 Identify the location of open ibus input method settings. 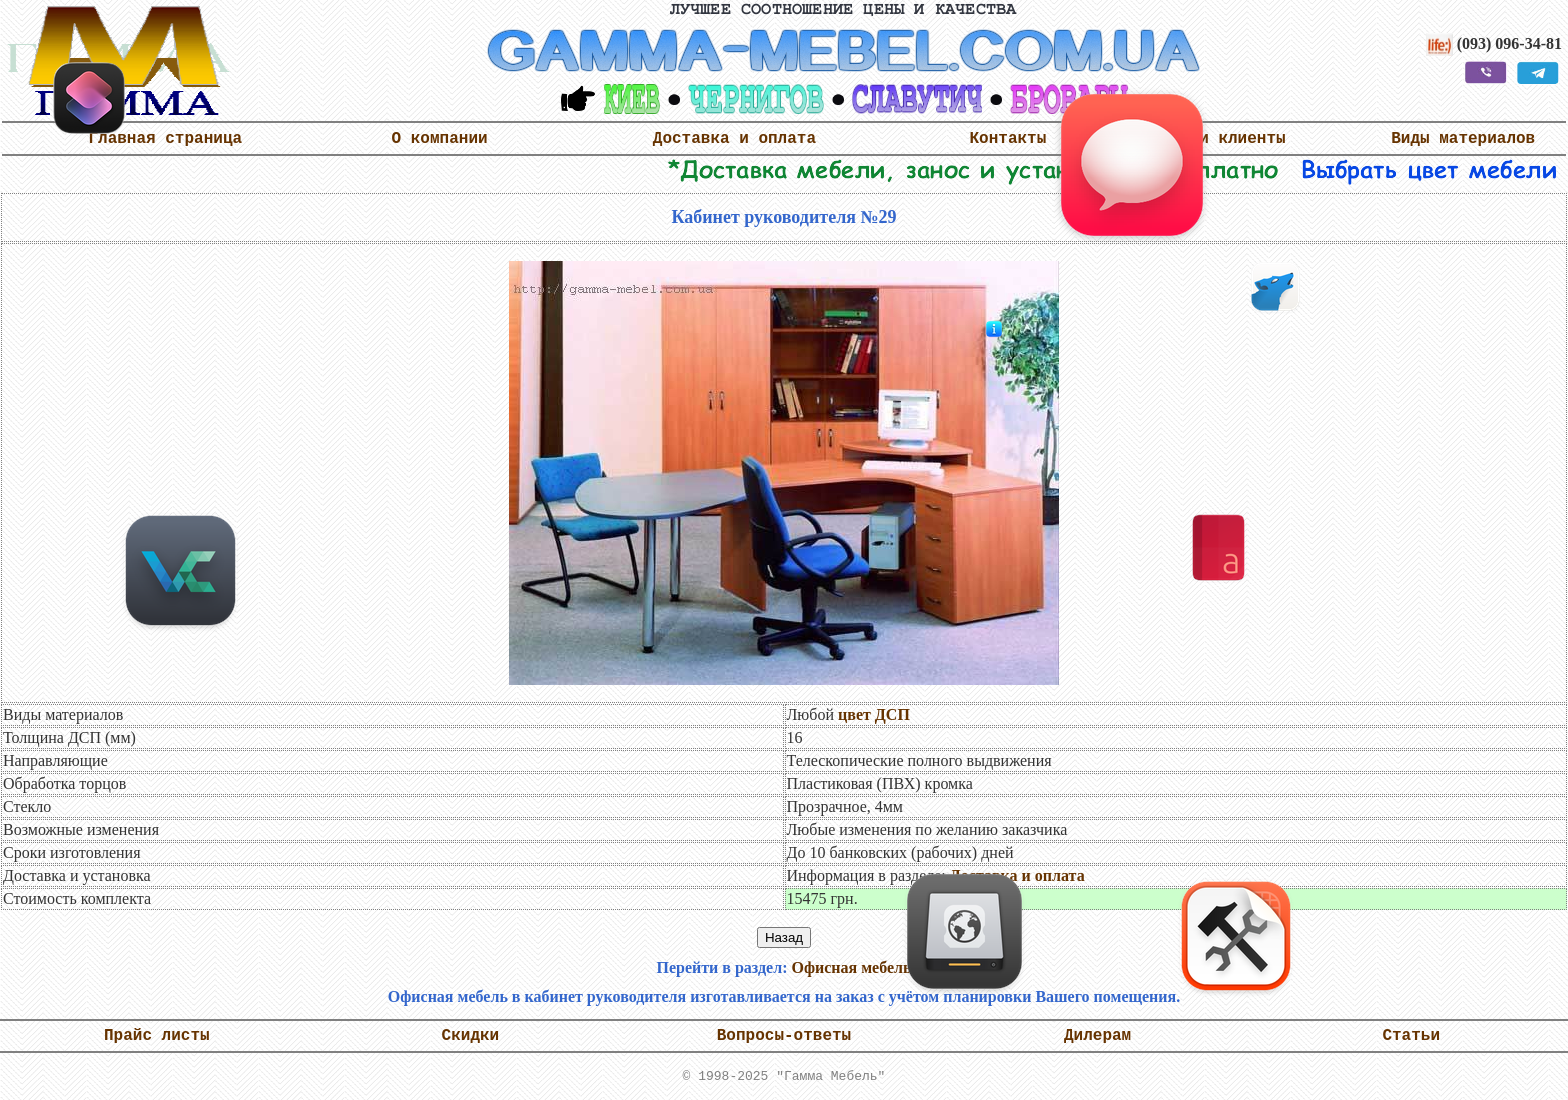
(994, 329).